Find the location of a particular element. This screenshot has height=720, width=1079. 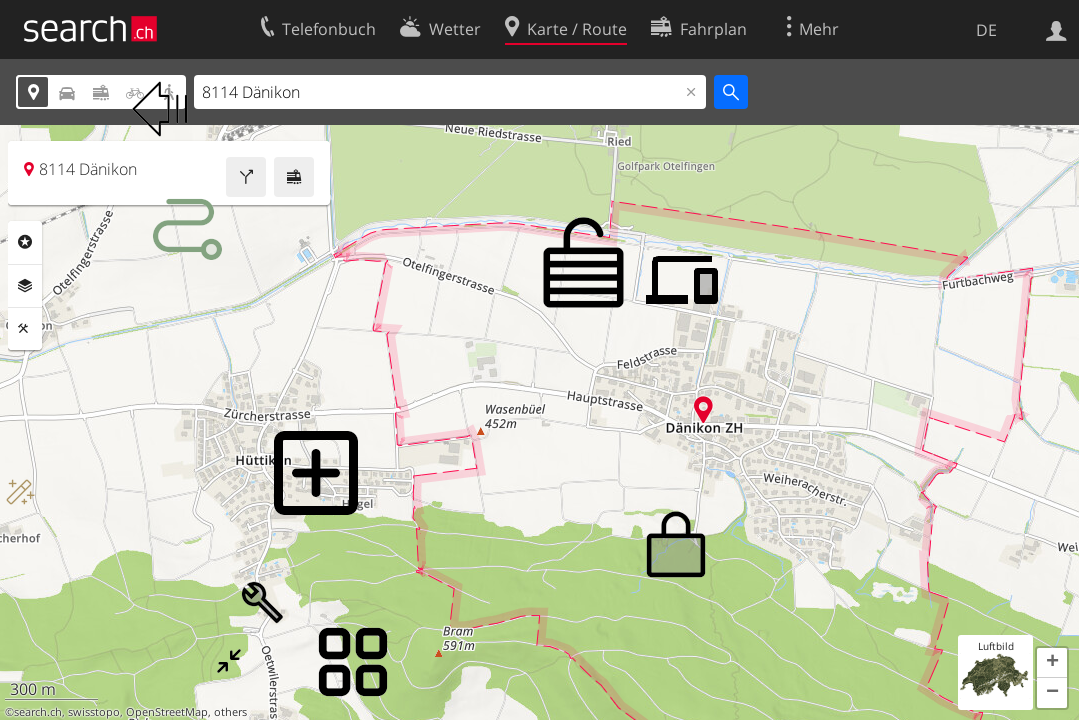

access settings or configuration options is located at coordinates (262, 602).